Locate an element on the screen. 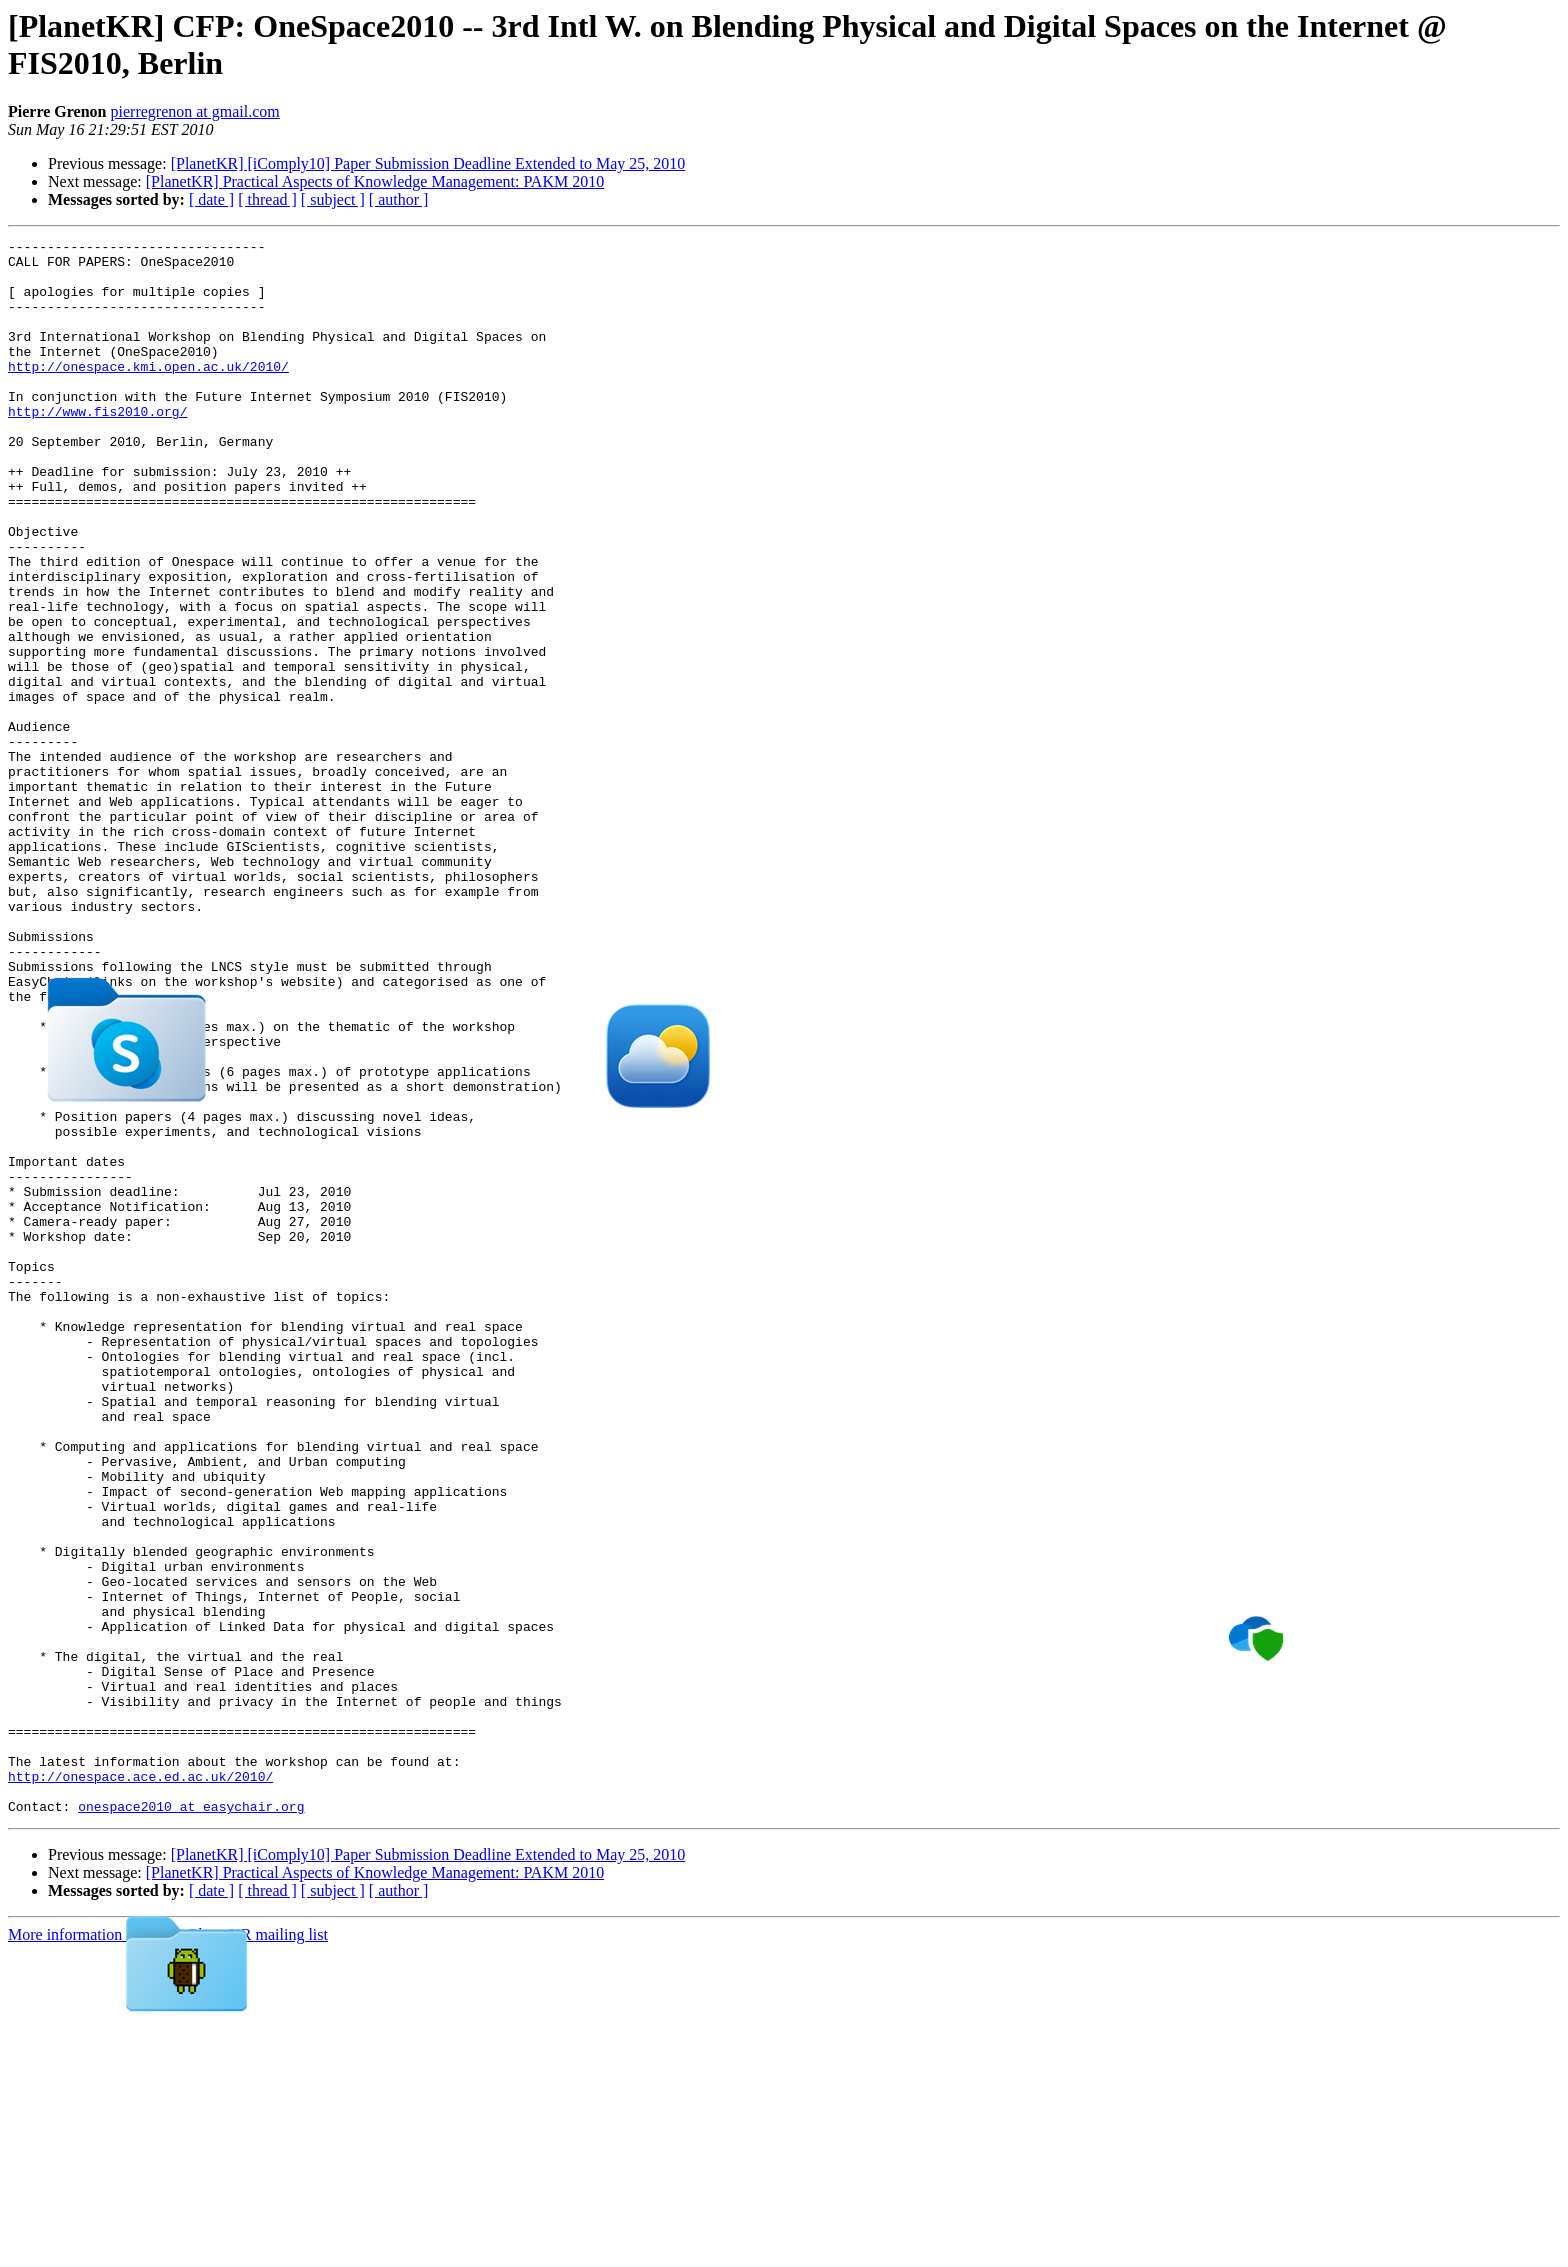 The image size is (1568, 2267). OneDrive file protected by cloud security is located at coordinates (1256, 1634).